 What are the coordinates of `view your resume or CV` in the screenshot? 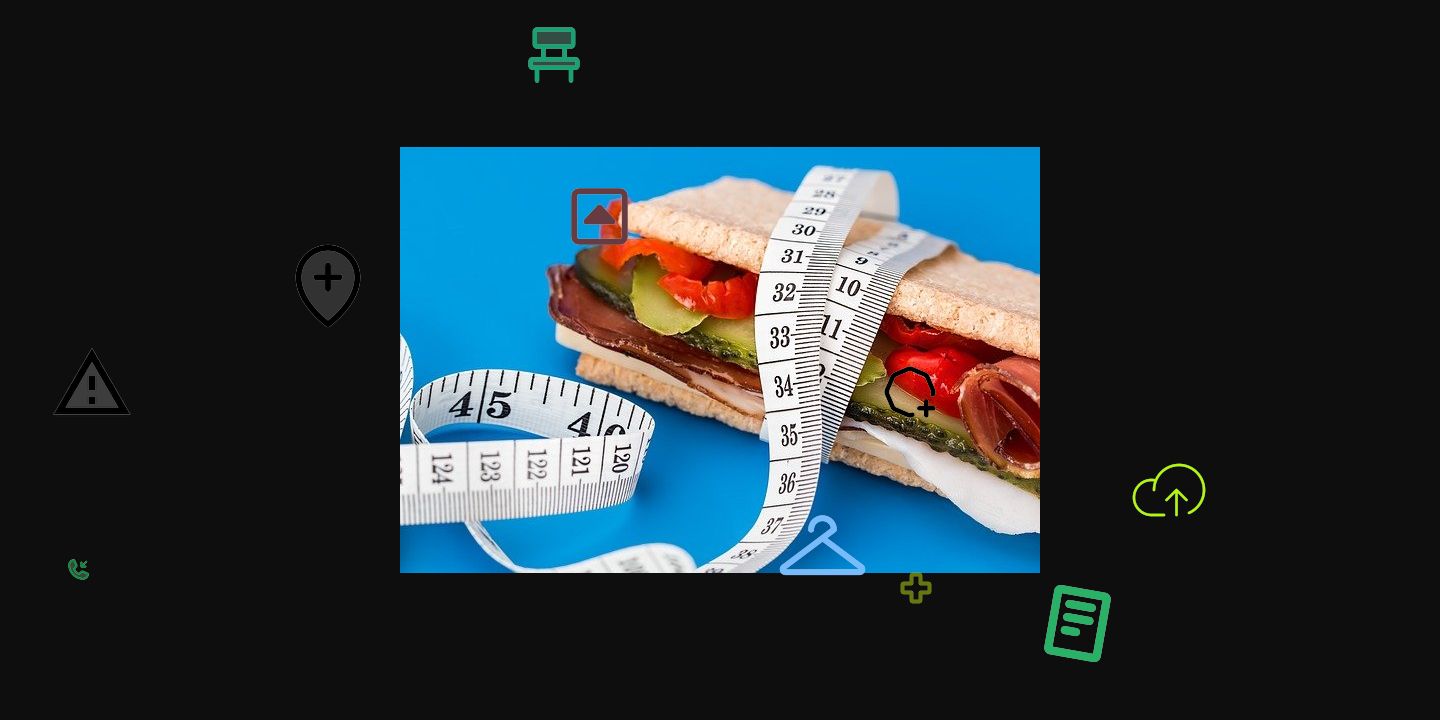 It's located at (1077, 623).